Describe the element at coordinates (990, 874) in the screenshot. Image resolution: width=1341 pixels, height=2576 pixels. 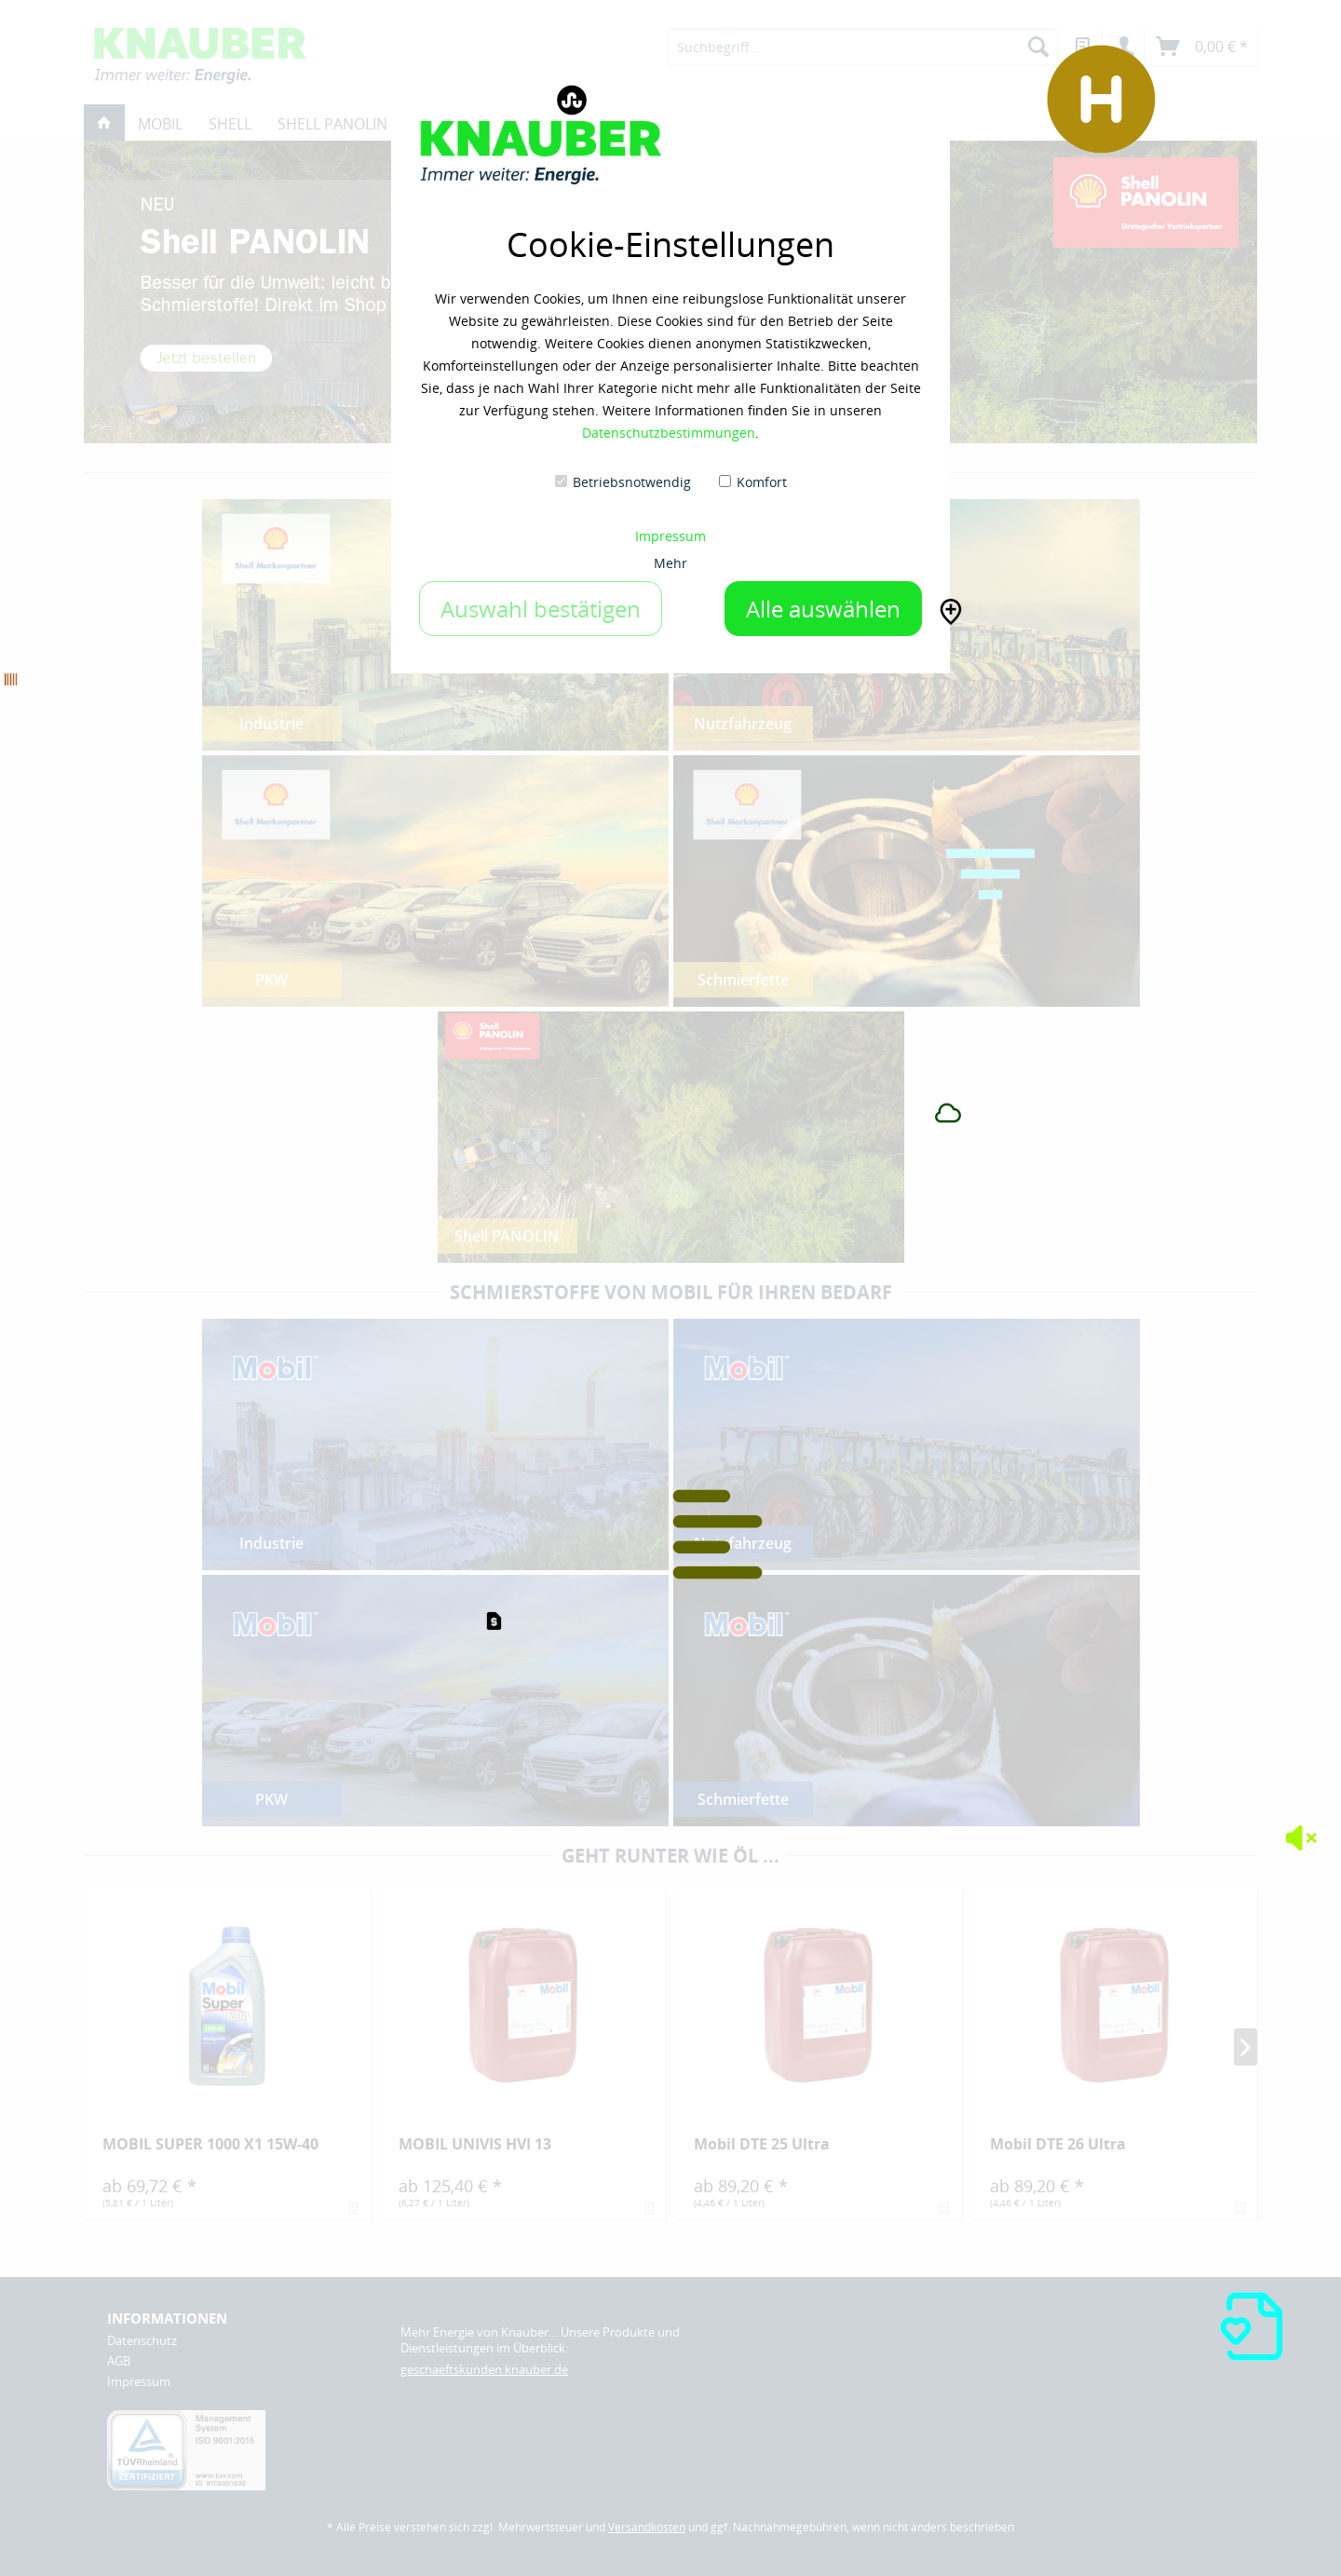
I see `filter list or search results` at that location.